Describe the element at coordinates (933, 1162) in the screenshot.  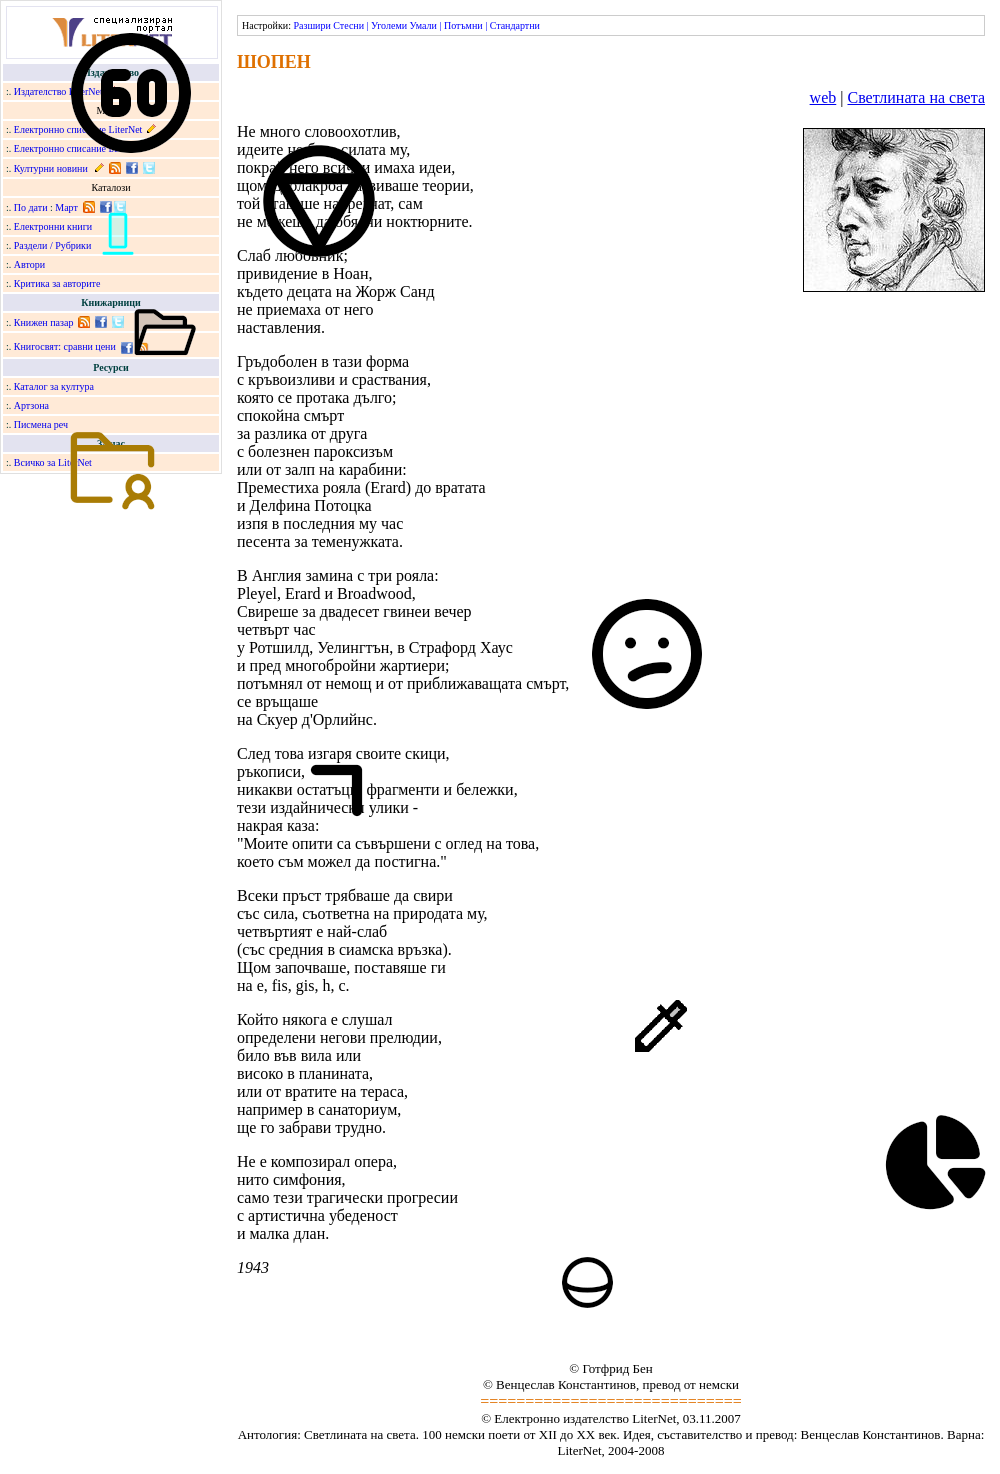
I see `view analytics or statistics breakdown` at that location.